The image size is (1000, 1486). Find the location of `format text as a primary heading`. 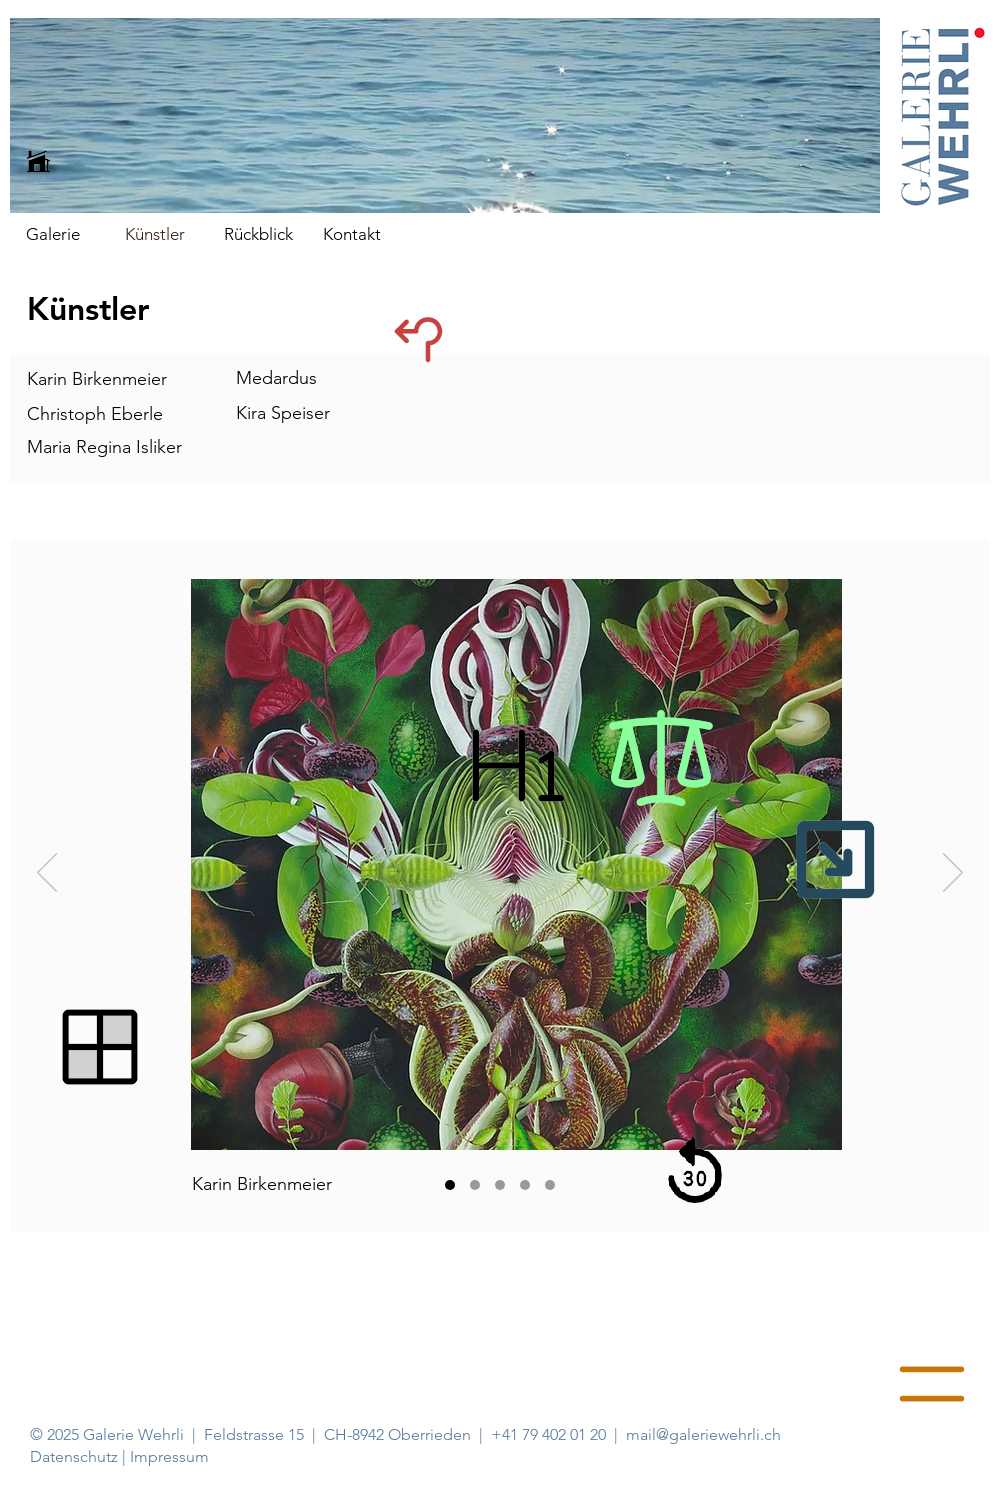

format text as a primary heading is located at coordinates (518, 765).